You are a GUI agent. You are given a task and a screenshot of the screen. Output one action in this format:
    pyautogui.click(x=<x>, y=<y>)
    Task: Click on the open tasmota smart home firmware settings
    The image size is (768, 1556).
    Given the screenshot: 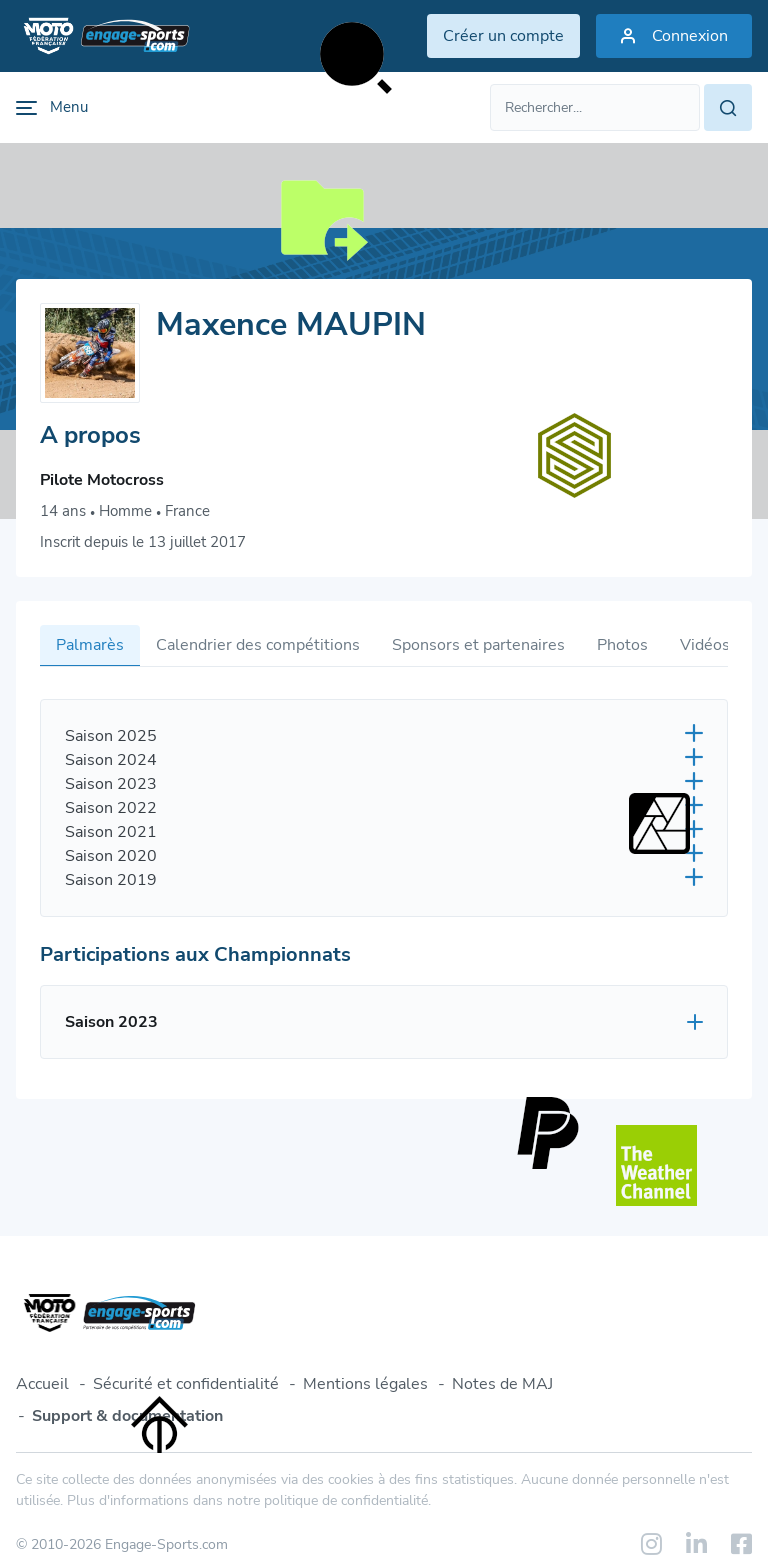 What is the action you would take?
    pyautogui.click(x=159, y=1424)
    